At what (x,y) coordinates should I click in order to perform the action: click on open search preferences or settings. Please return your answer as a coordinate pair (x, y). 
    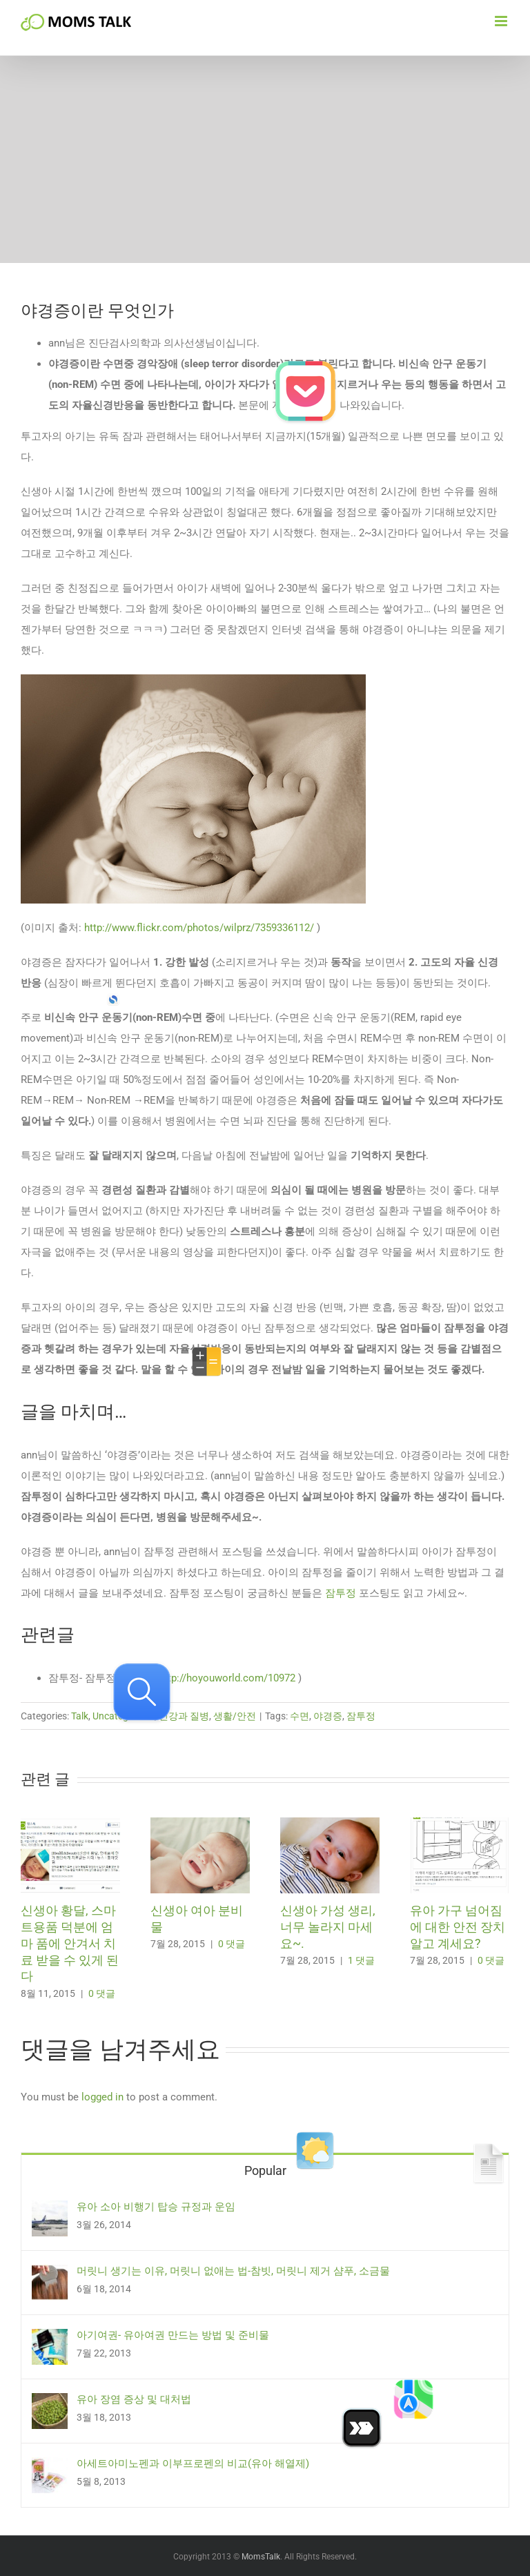
    Looking at the image, I should click on (141, 1692).